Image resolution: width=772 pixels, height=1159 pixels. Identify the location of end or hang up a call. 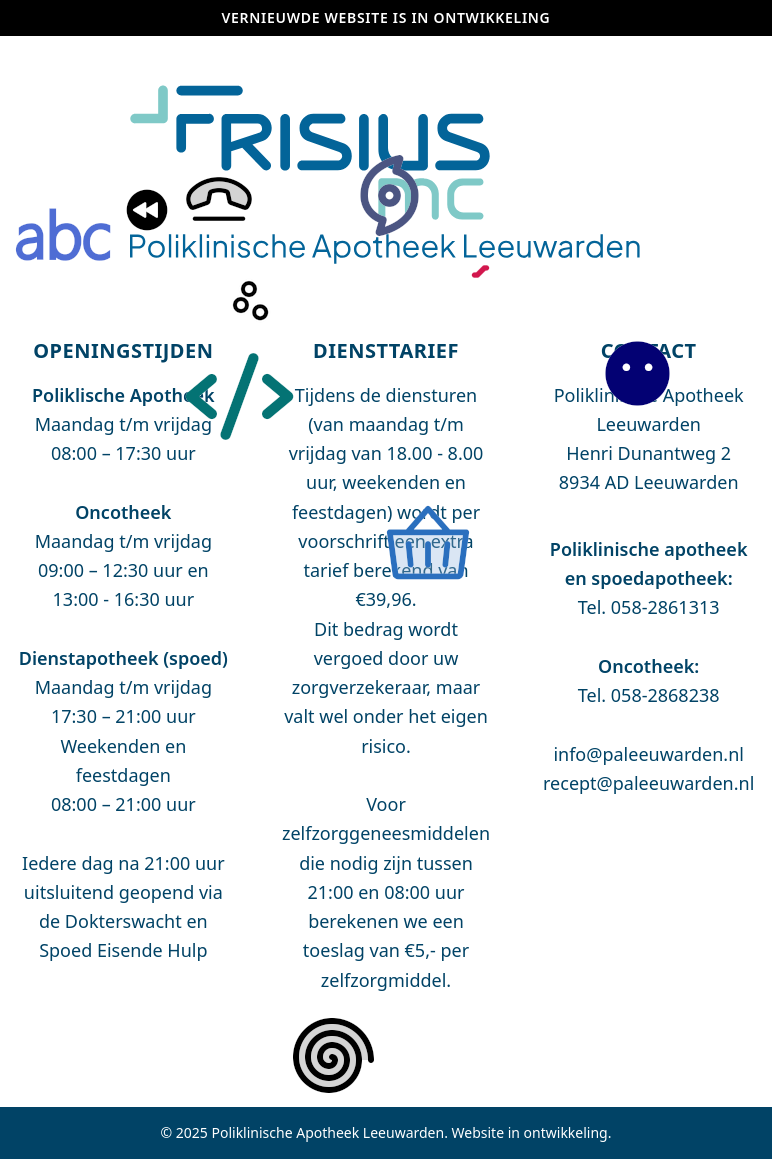
(219, 199).